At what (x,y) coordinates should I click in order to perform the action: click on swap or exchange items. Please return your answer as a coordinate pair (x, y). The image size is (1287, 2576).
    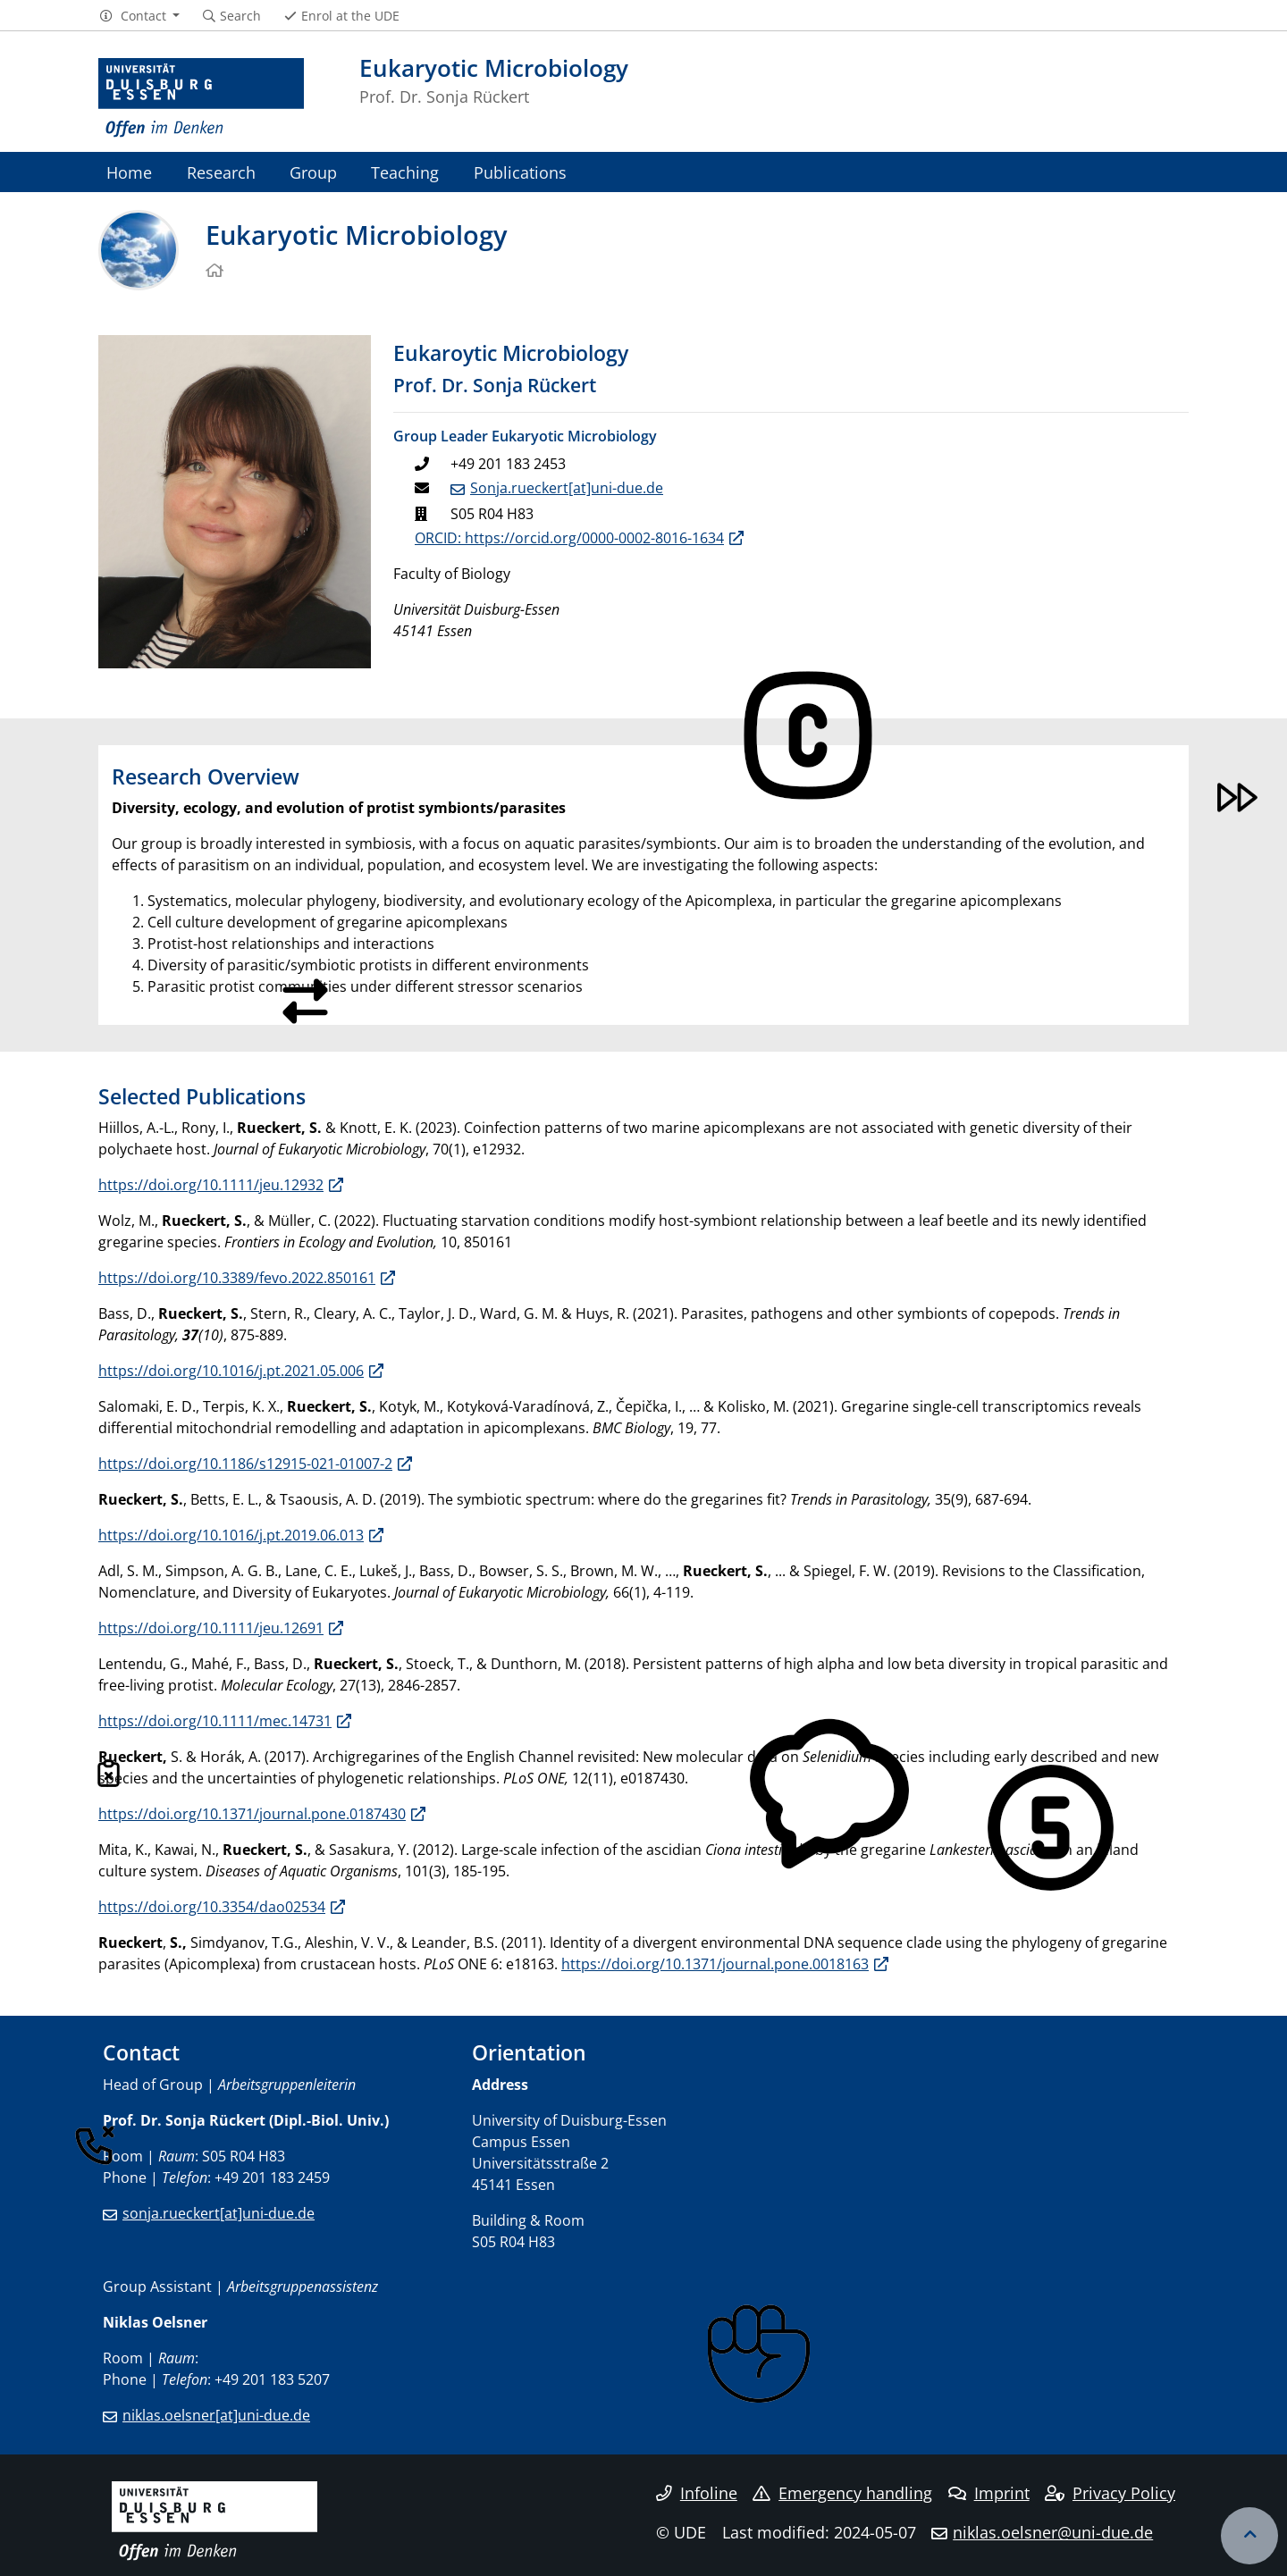
    Looking at the image, I should click on (305, 1001).